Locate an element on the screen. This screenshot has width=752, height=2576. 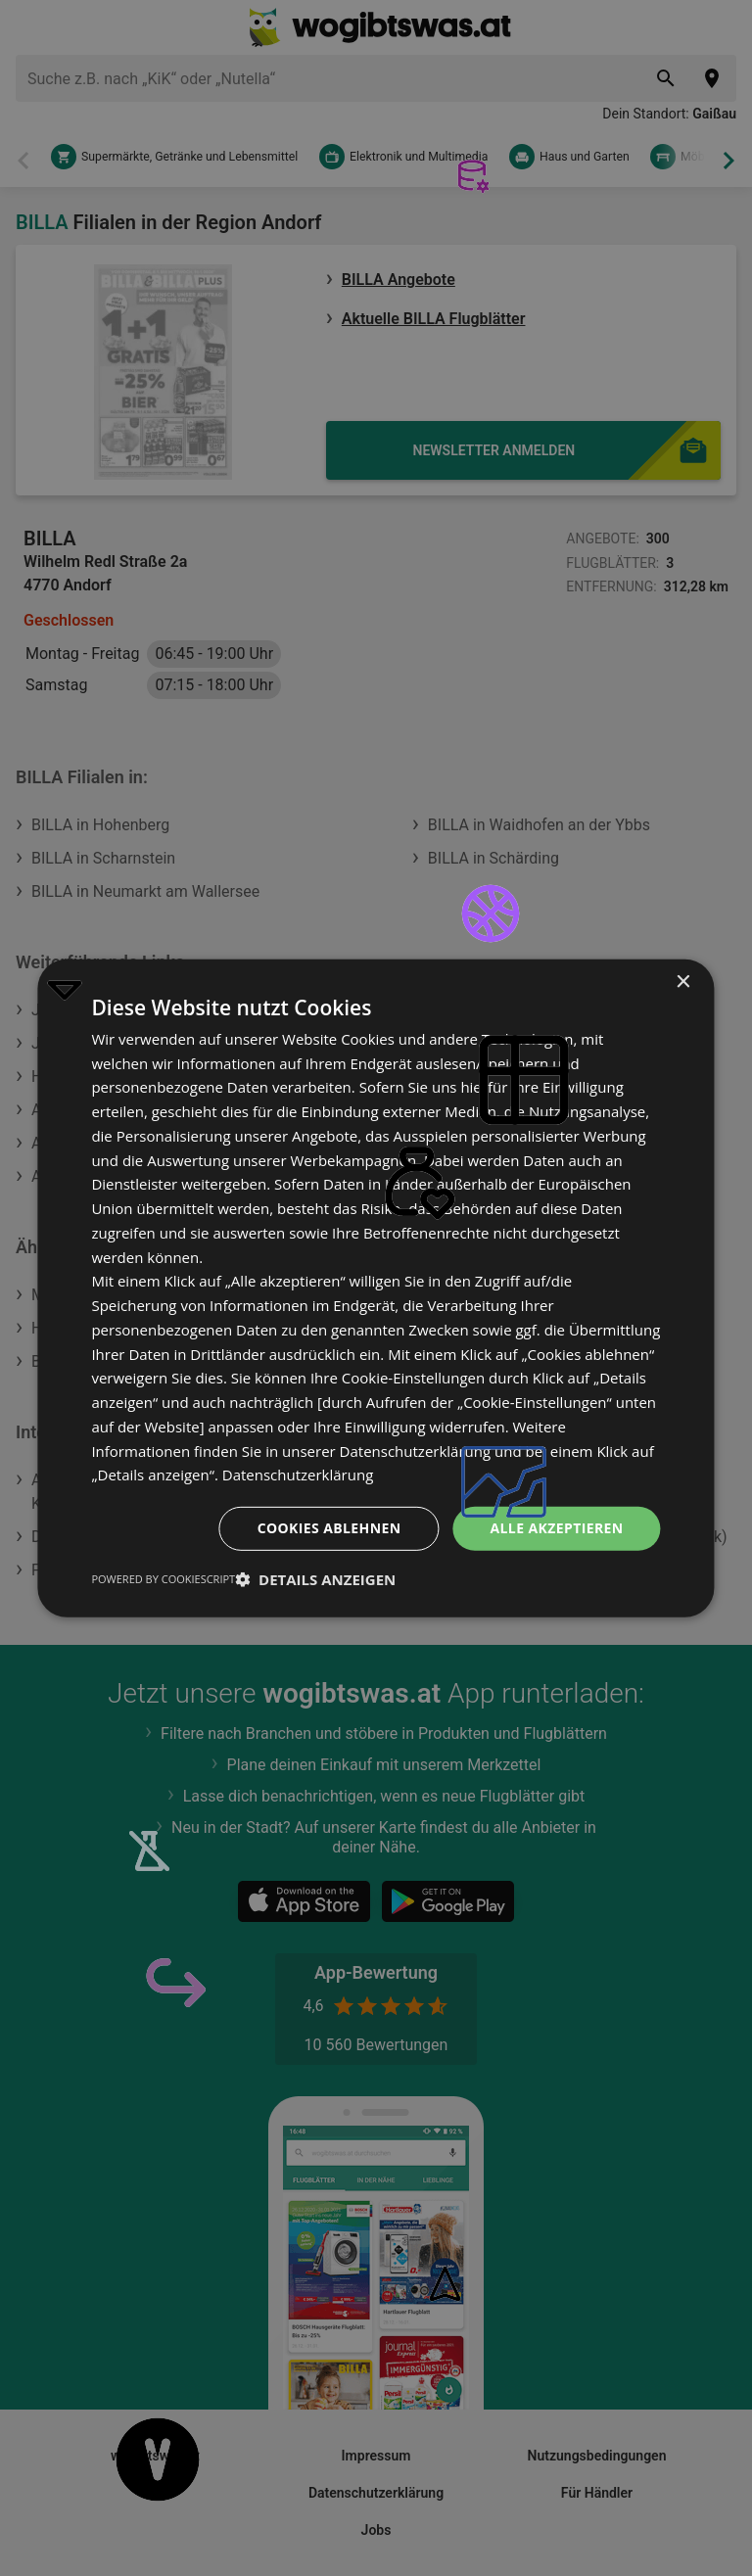
configure database settings is located at coordinates (472, 175).